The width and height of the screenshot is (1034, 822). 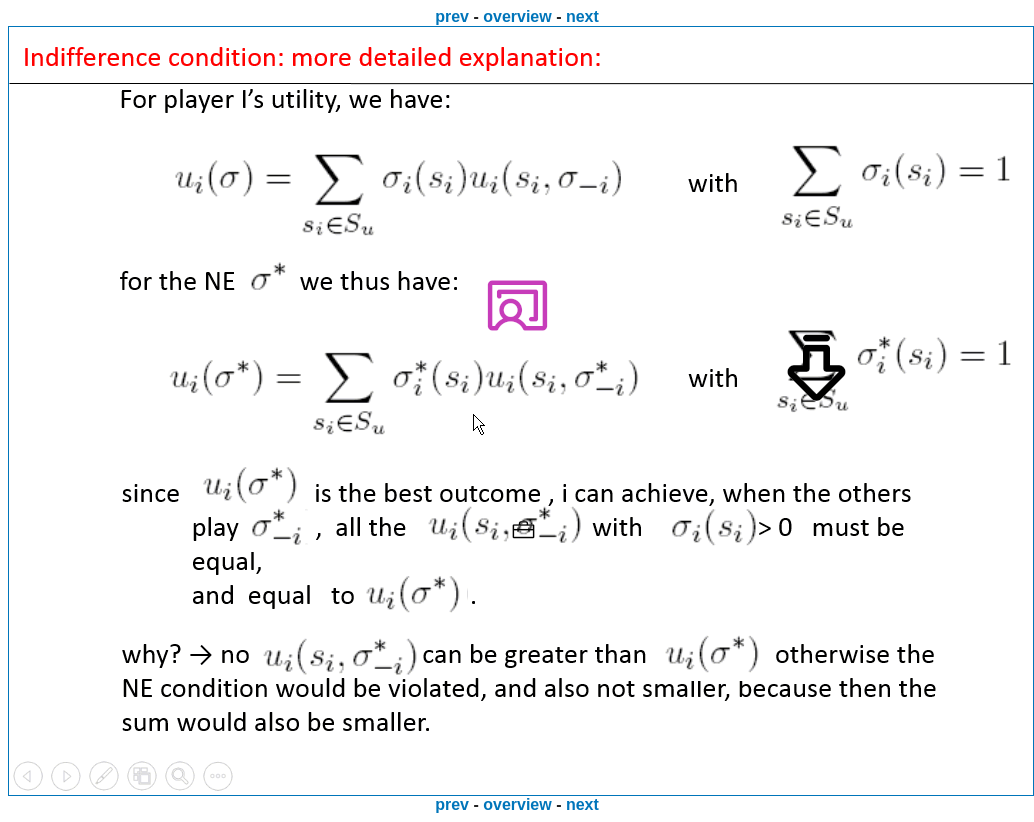 What do you see at coordinates (816, 368) in the screenshot?
I see `download file to device` at bounding box center [816, 368].